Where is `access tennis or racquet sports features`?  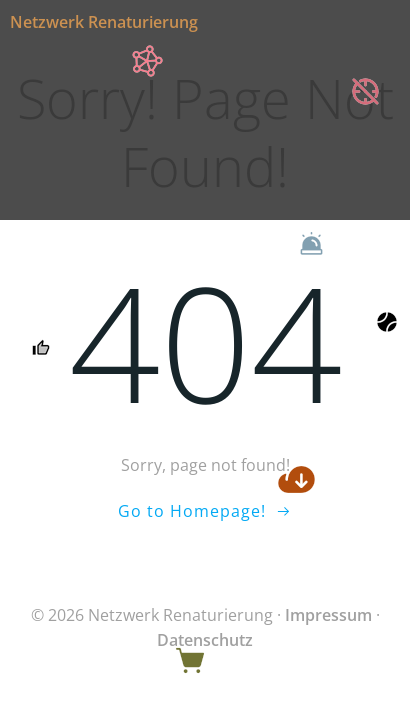 access tennis or racquet sports features is located at coordinates (387, 322).